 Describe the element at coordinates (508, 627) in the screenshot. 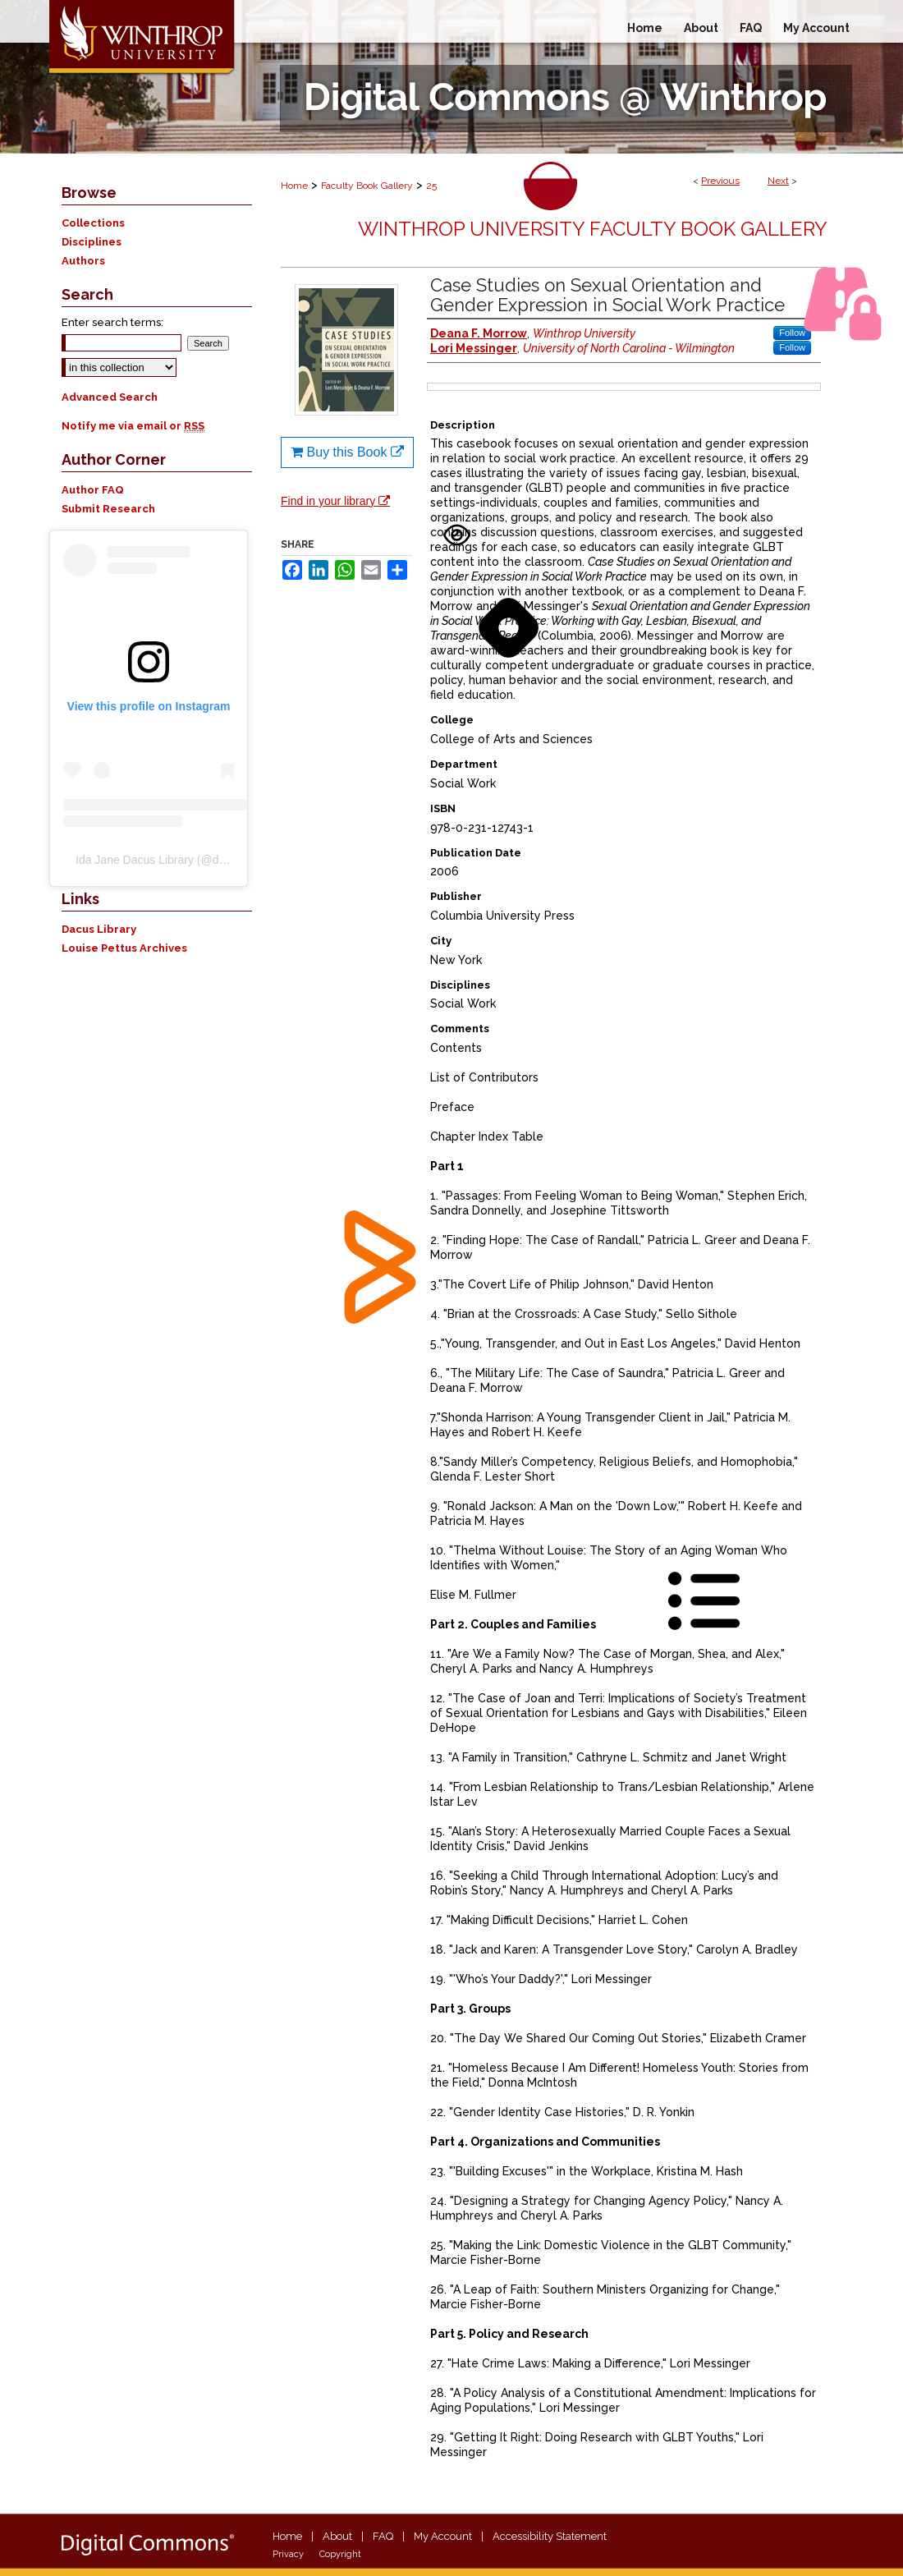

I see `visit hashnode developer blog platform` at that location.